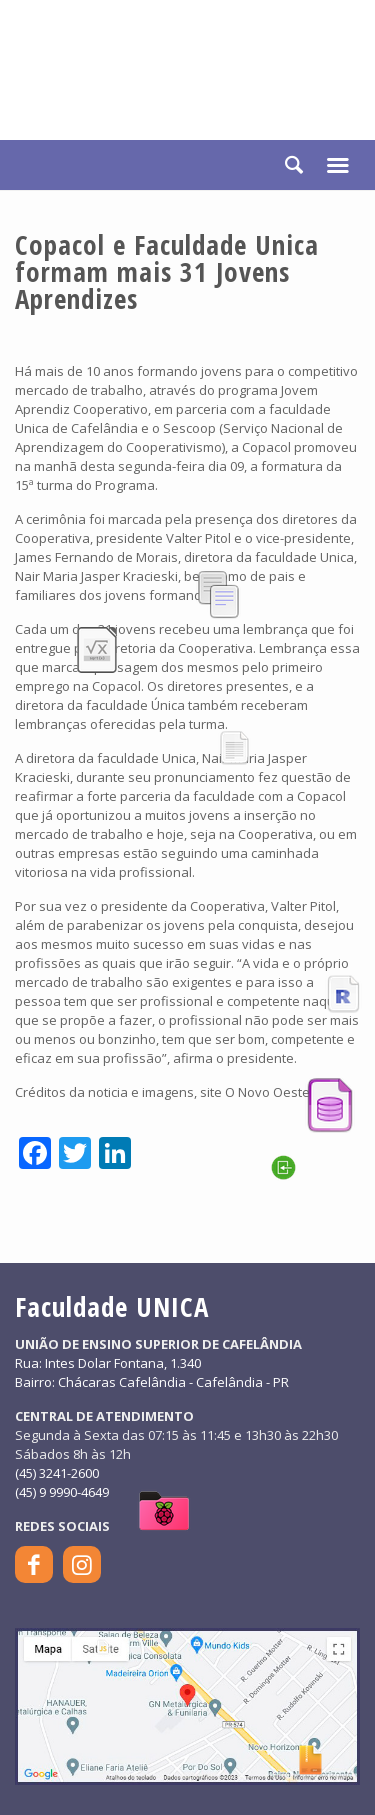 The width and height of the screenshot is (375, 1815). What do you see at coordinates (343, 993) in the screenshot?
I see `an R programming language source file` at bounding box center [343, 993].